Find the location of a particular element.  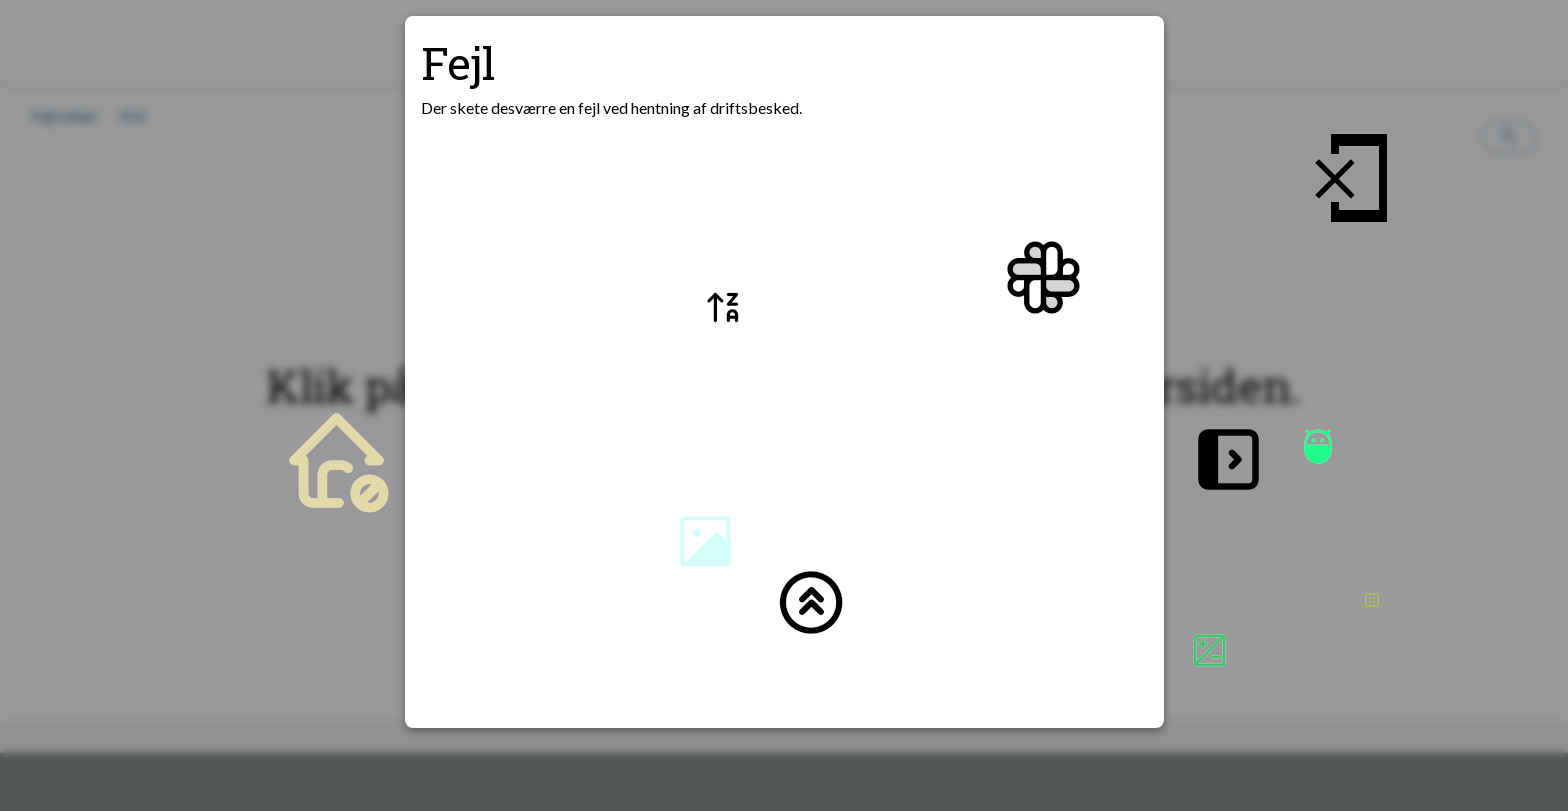

android device or app settings is located at coordinates (1318, 446).